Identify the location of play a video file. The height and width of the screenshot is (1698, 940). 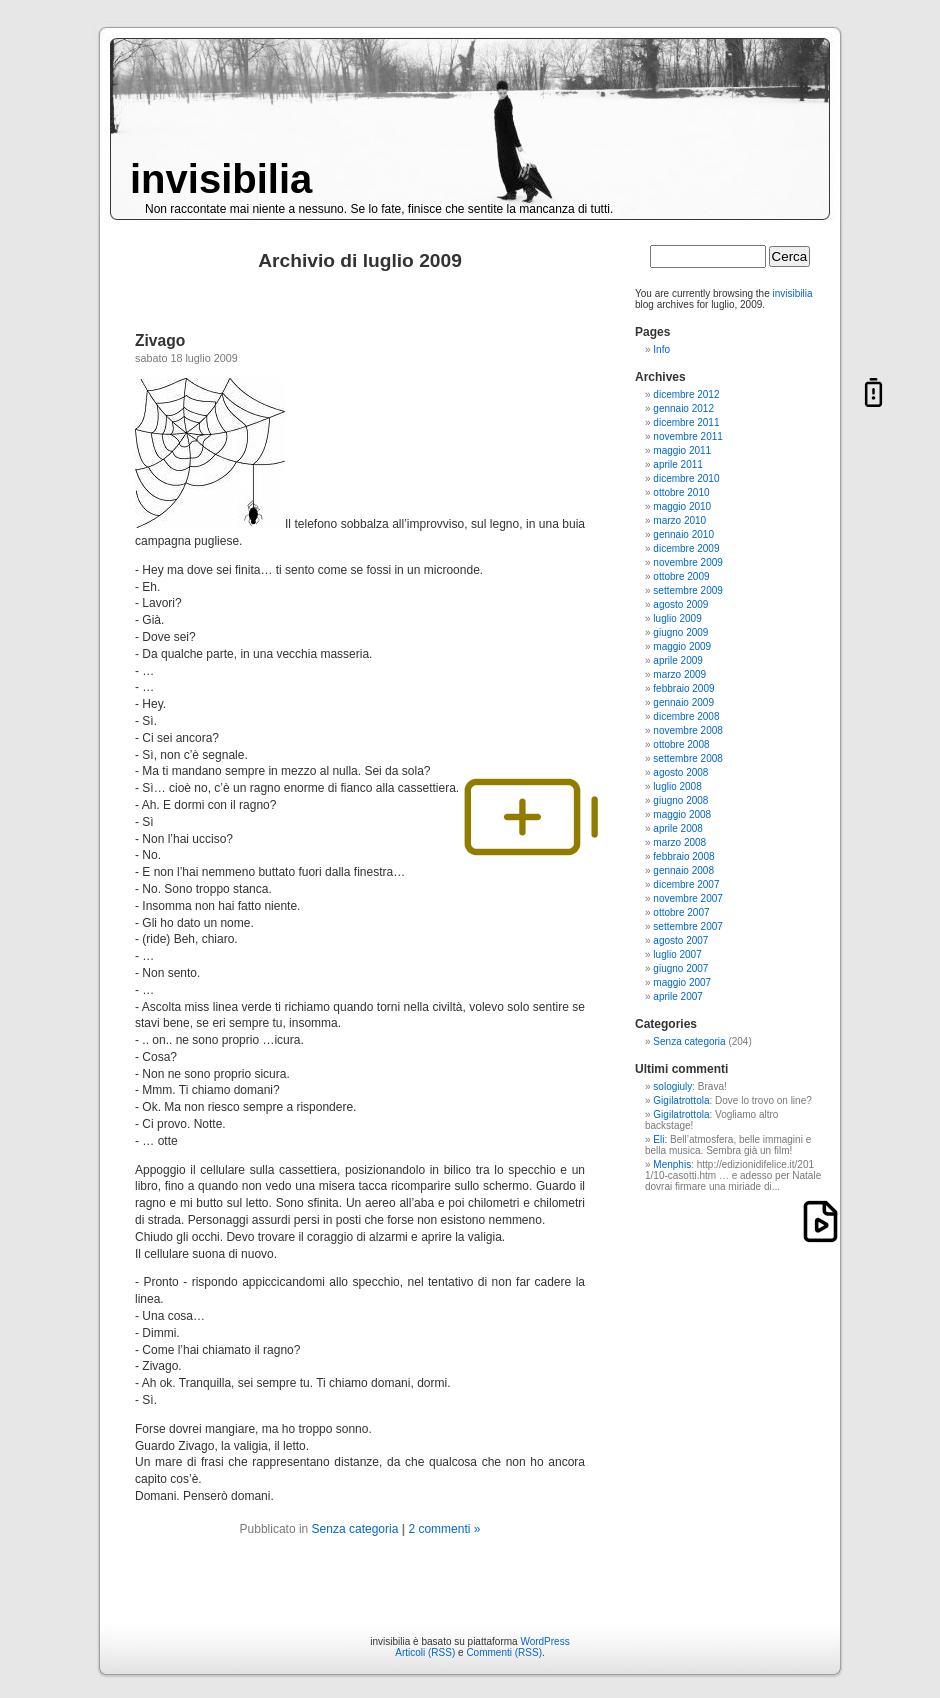
(820, 1221).